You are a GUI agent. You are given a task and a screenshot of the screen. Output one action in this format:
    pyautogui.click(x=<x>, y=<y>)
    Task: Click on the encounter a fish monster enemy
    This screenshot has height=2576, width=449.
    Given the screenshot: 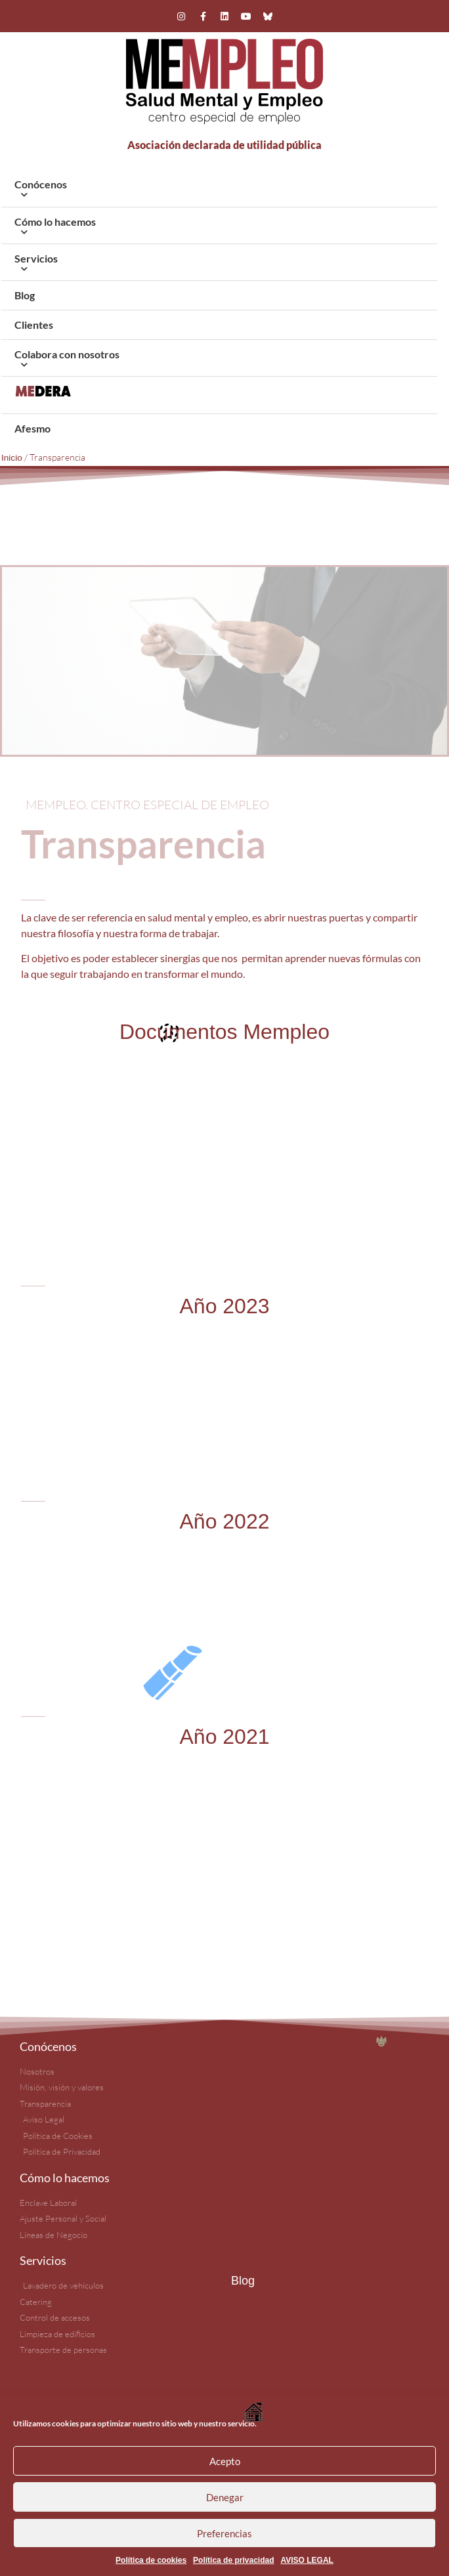 What is the action you would take?
    pyautogui.click(x=381, y=2041)
    